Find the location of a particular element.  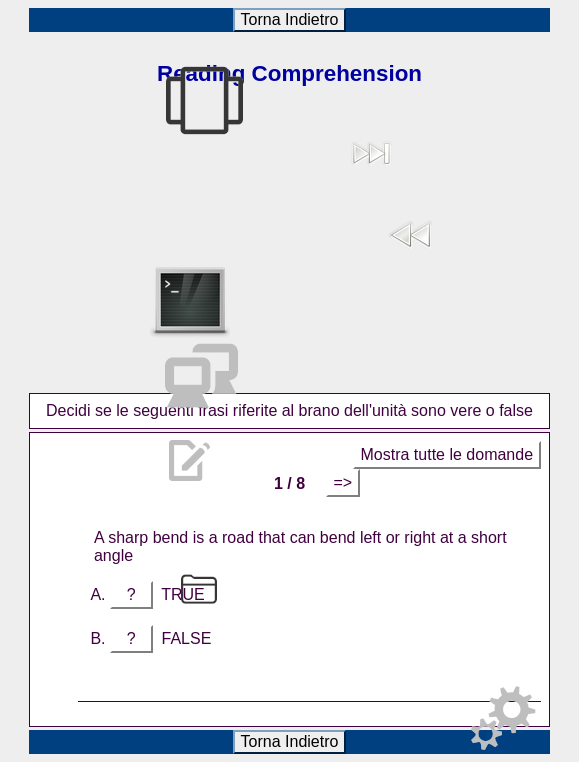

rewind or seek backward in media playback is located at coordinates (410, 235).